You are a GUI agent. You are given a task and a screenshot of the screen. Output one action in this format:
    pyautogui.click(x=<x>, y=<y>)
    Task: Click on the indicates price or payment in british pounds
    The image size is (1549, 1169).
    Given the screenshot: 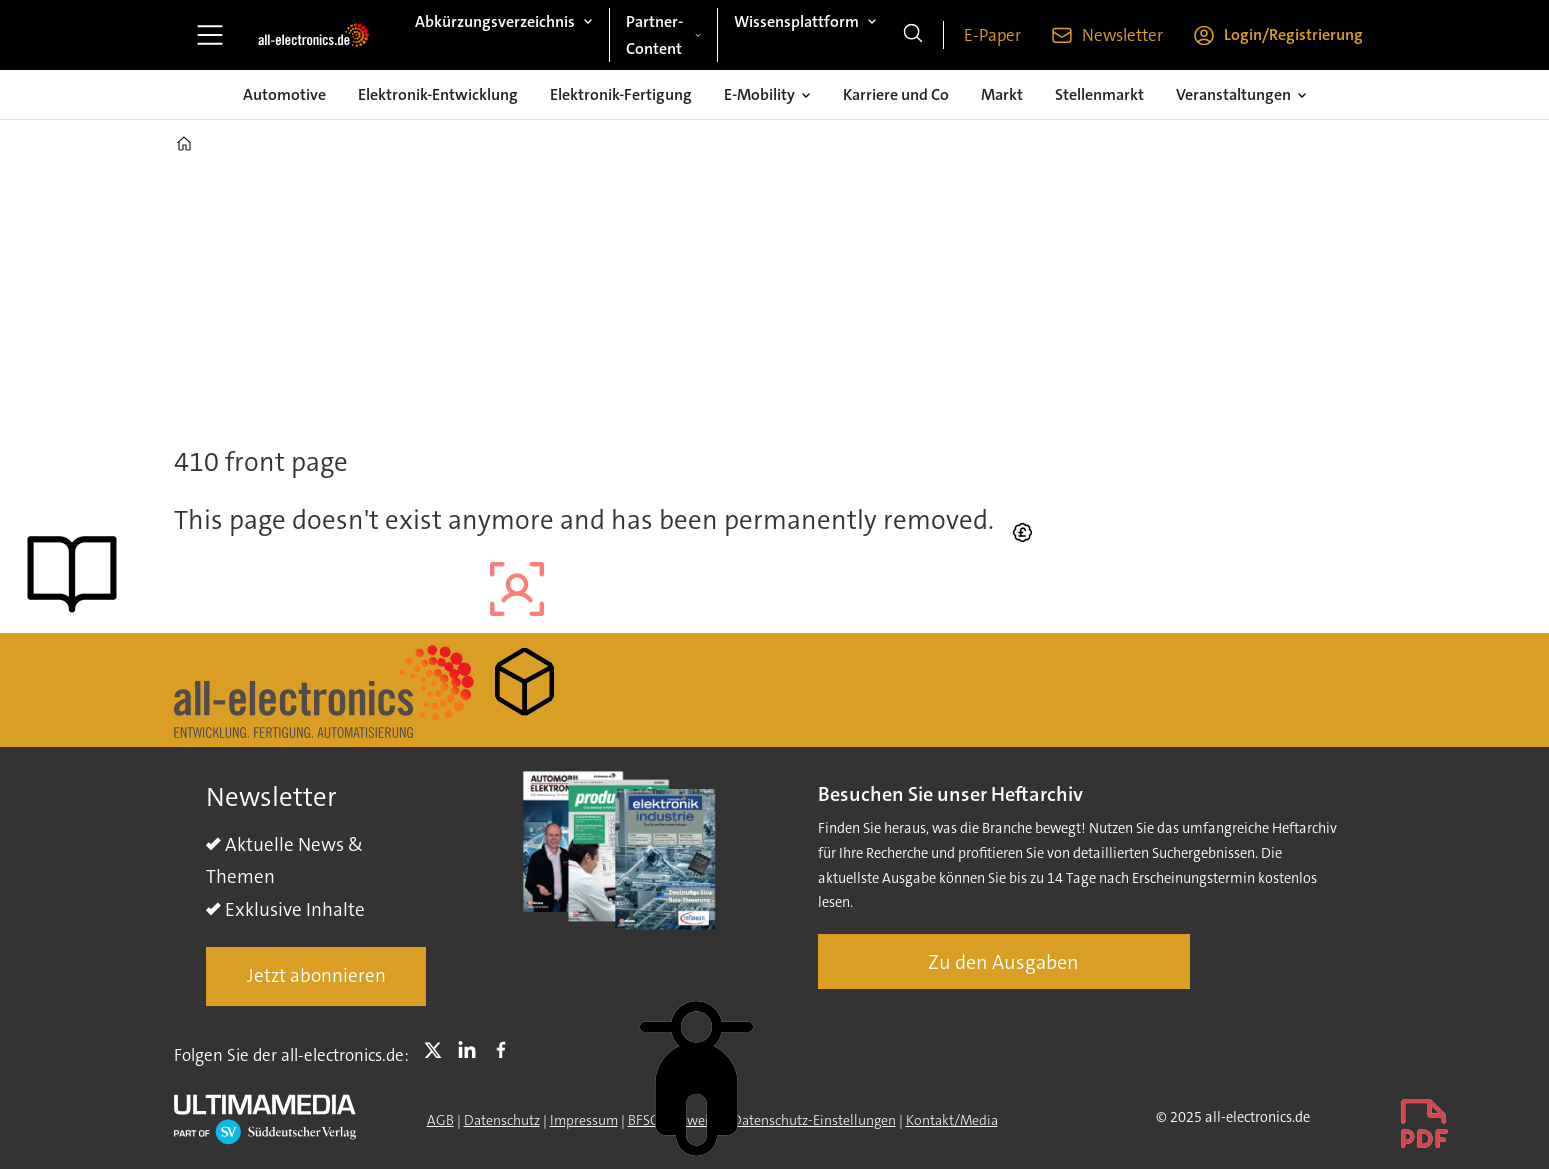 What is the action you would take?
    pyautogui.click(x=1022, y=532)
    